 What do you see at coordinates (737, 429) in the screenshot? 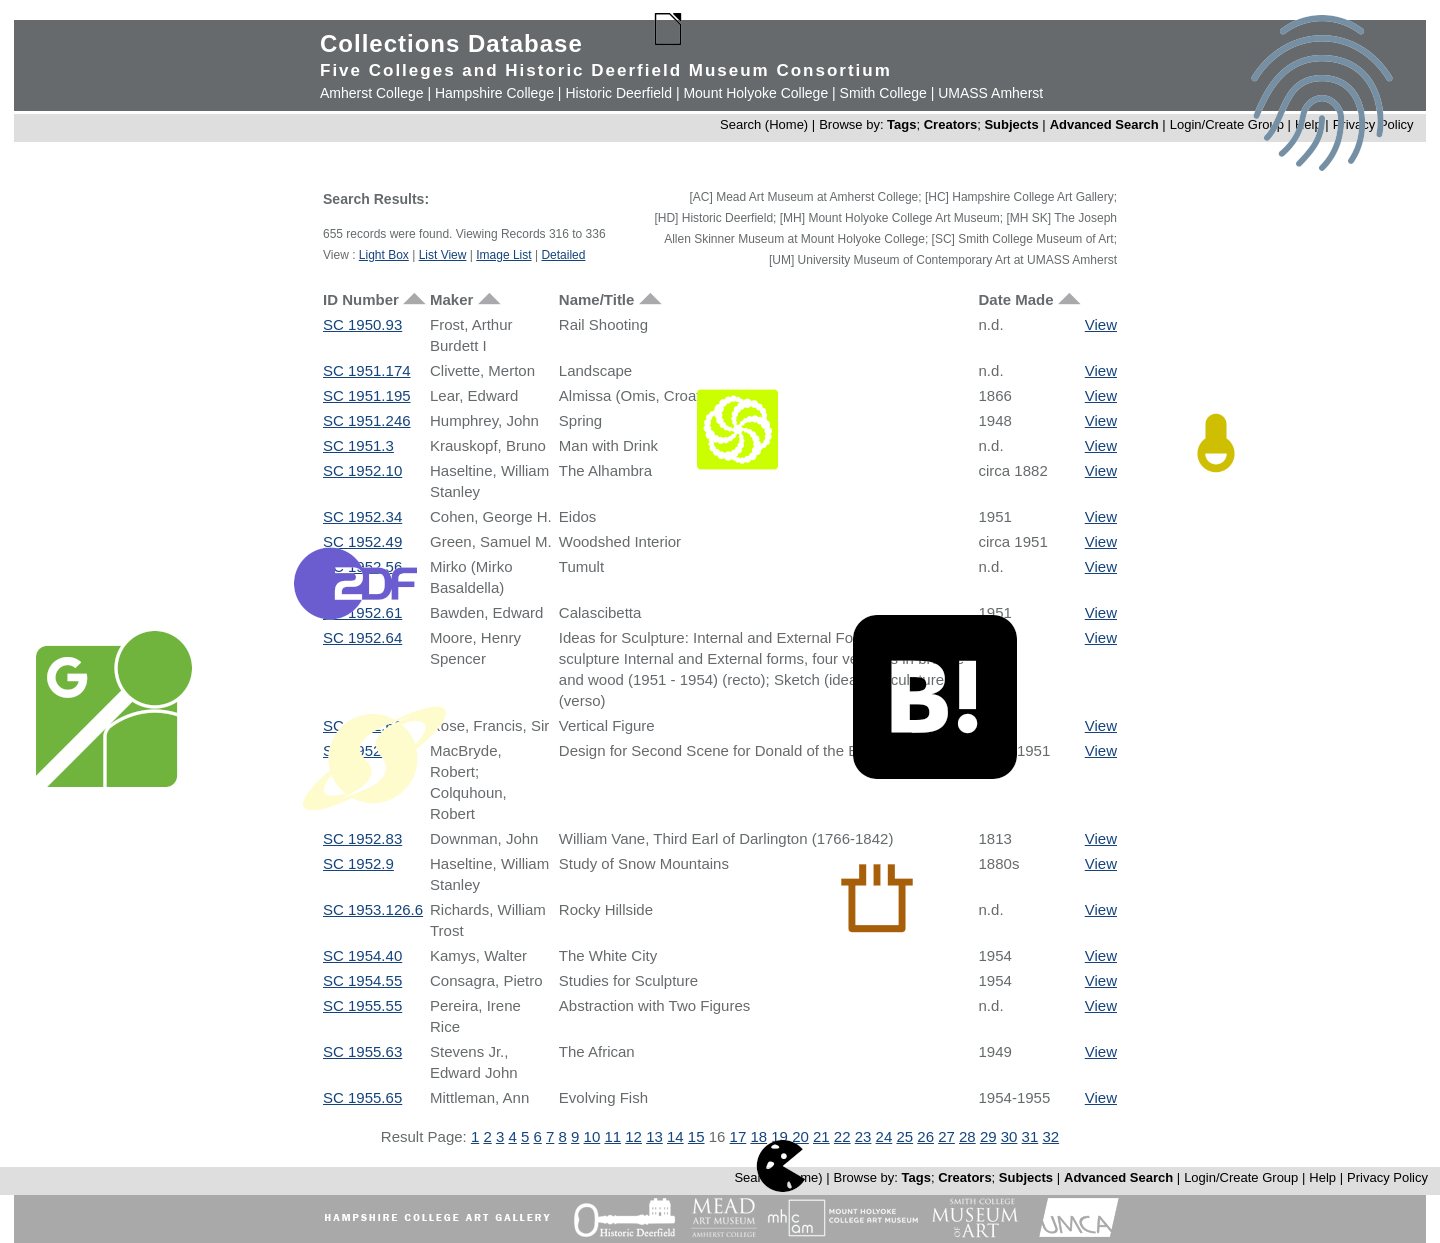
I see `visit codewars coding challenge platform` at bounding box center [737, 429].